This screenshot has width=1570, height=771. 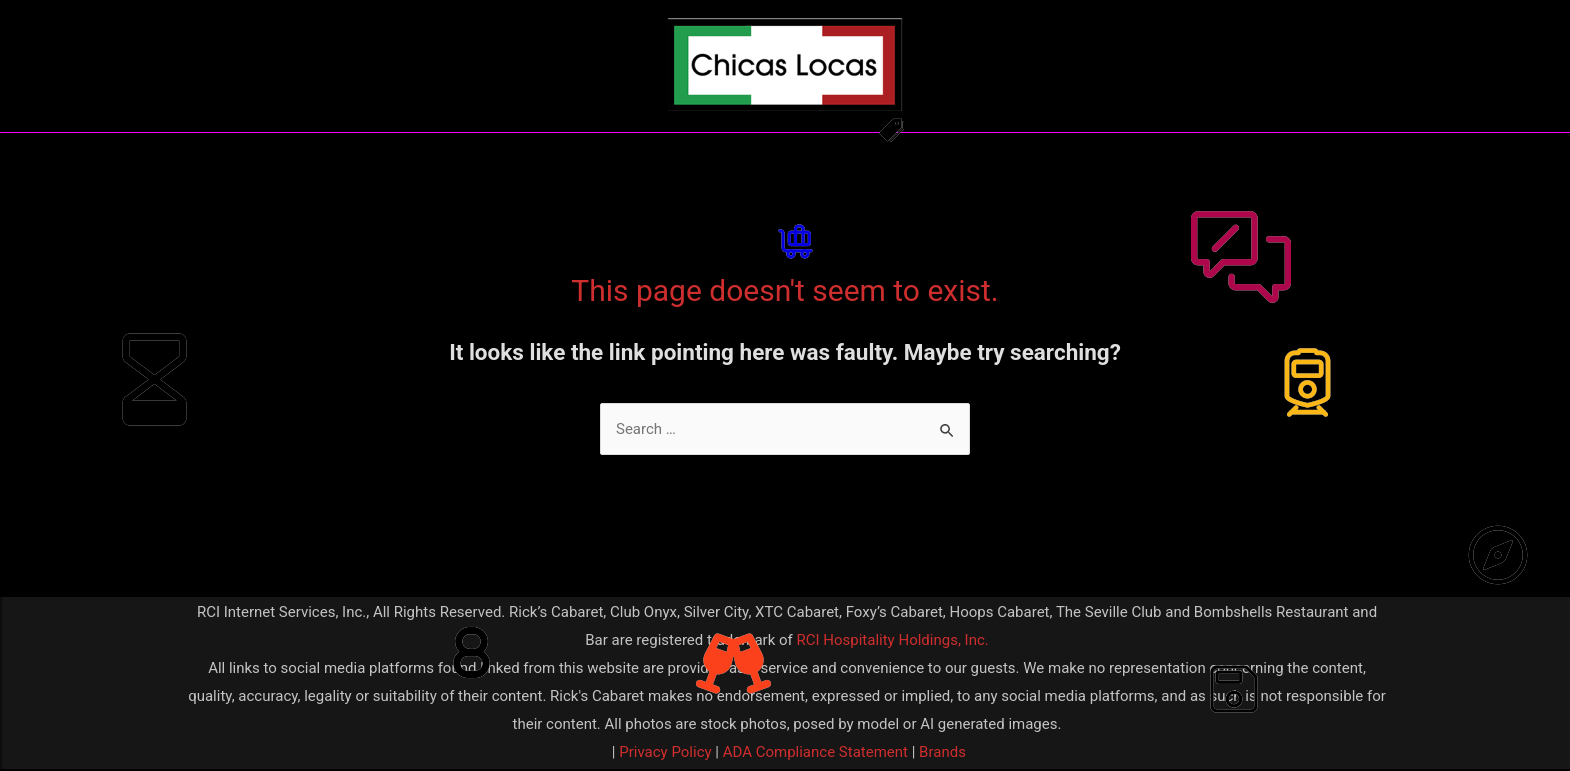 What do you see at coordinates (154, 379) in the screenshot?
I see `indicates time is running low` at bounding box center [154, 379].